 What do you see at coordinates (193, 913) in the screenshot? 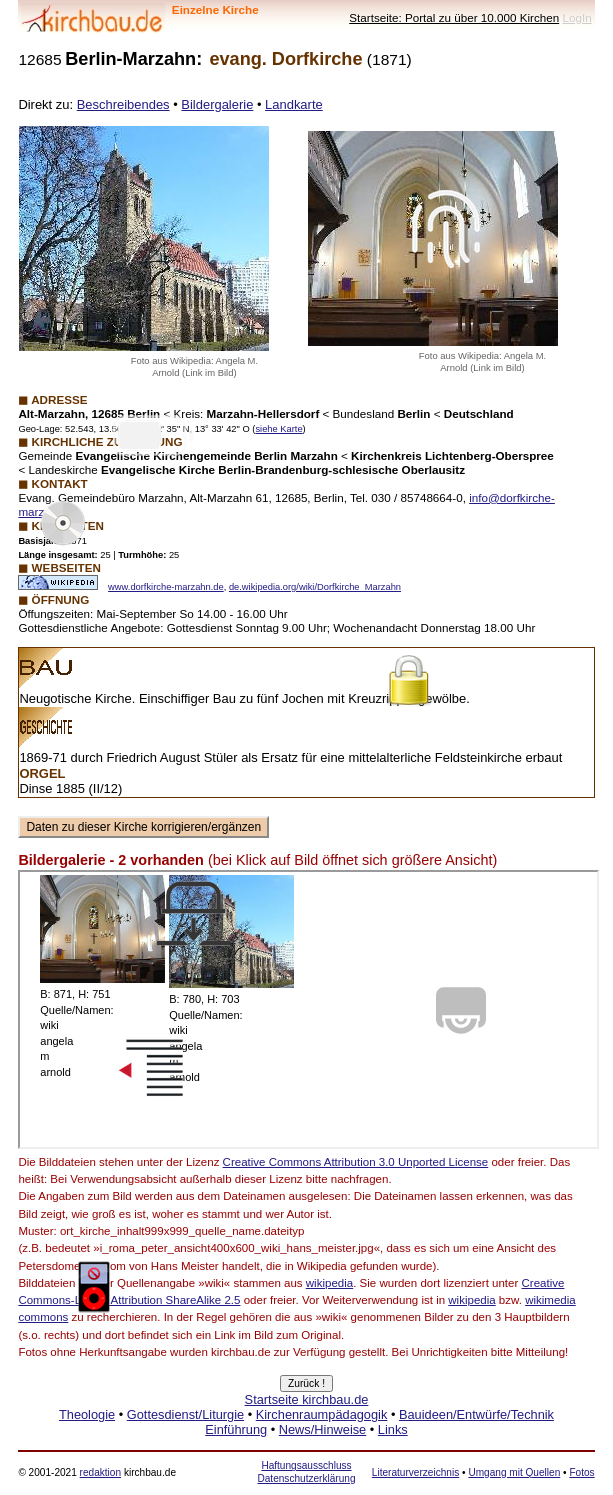
I see `minimize window to dock` at bounding box center [193, 913].